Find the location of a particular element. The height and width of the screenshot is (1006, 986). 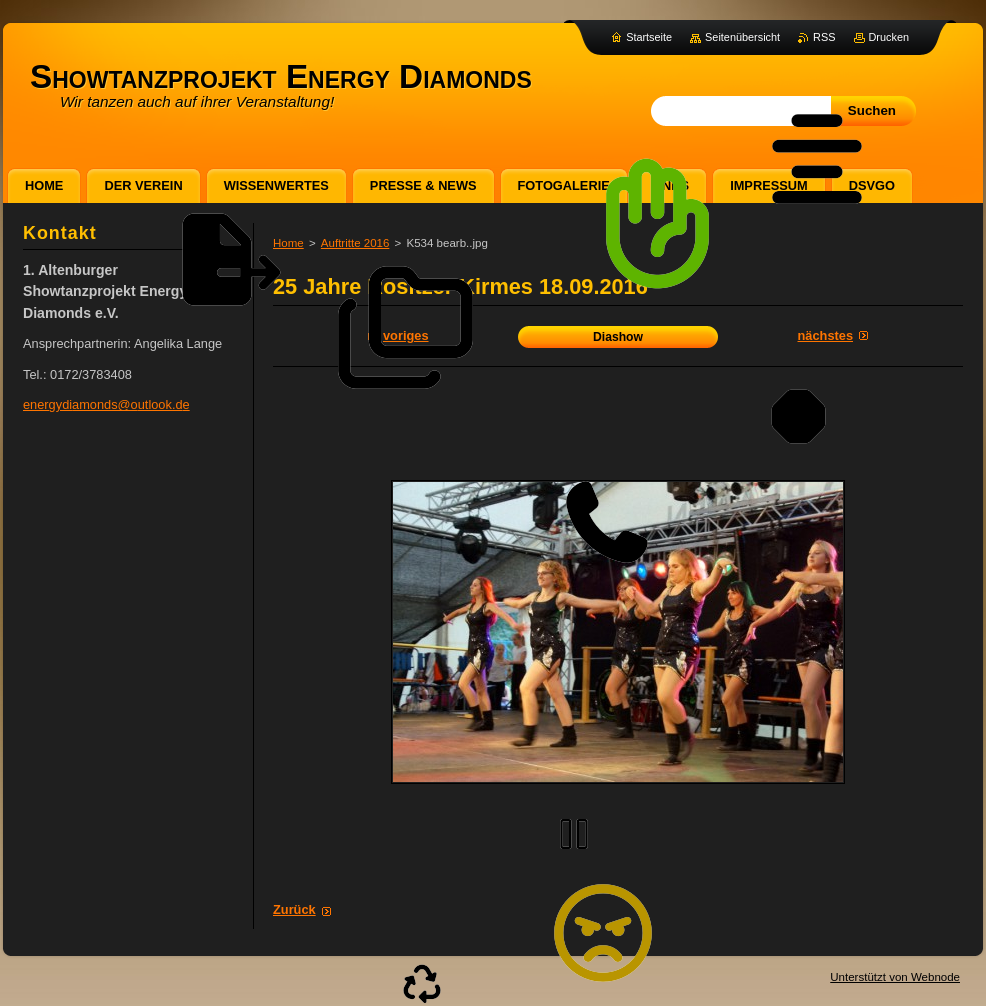

indicates recyclable item or material is located at coordinates (422, 983).